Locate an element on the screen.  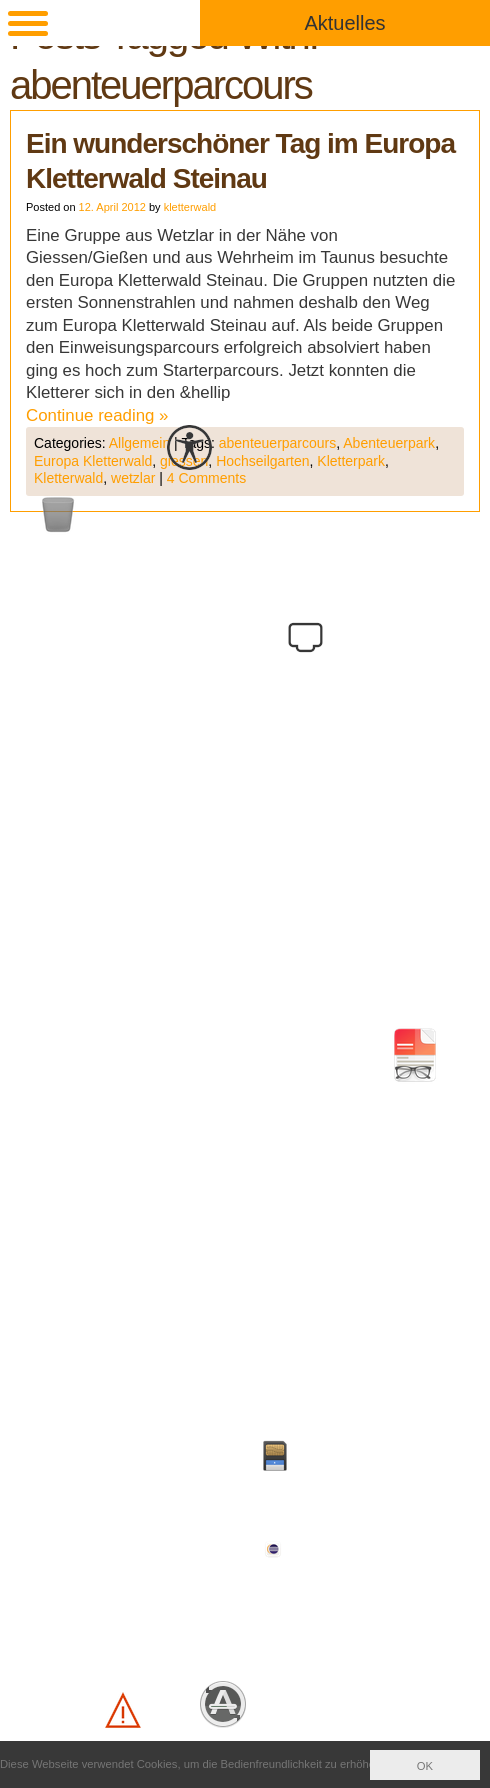
indicates a sync warning or issue with OneDrive is located at coordinates (123, 1710).